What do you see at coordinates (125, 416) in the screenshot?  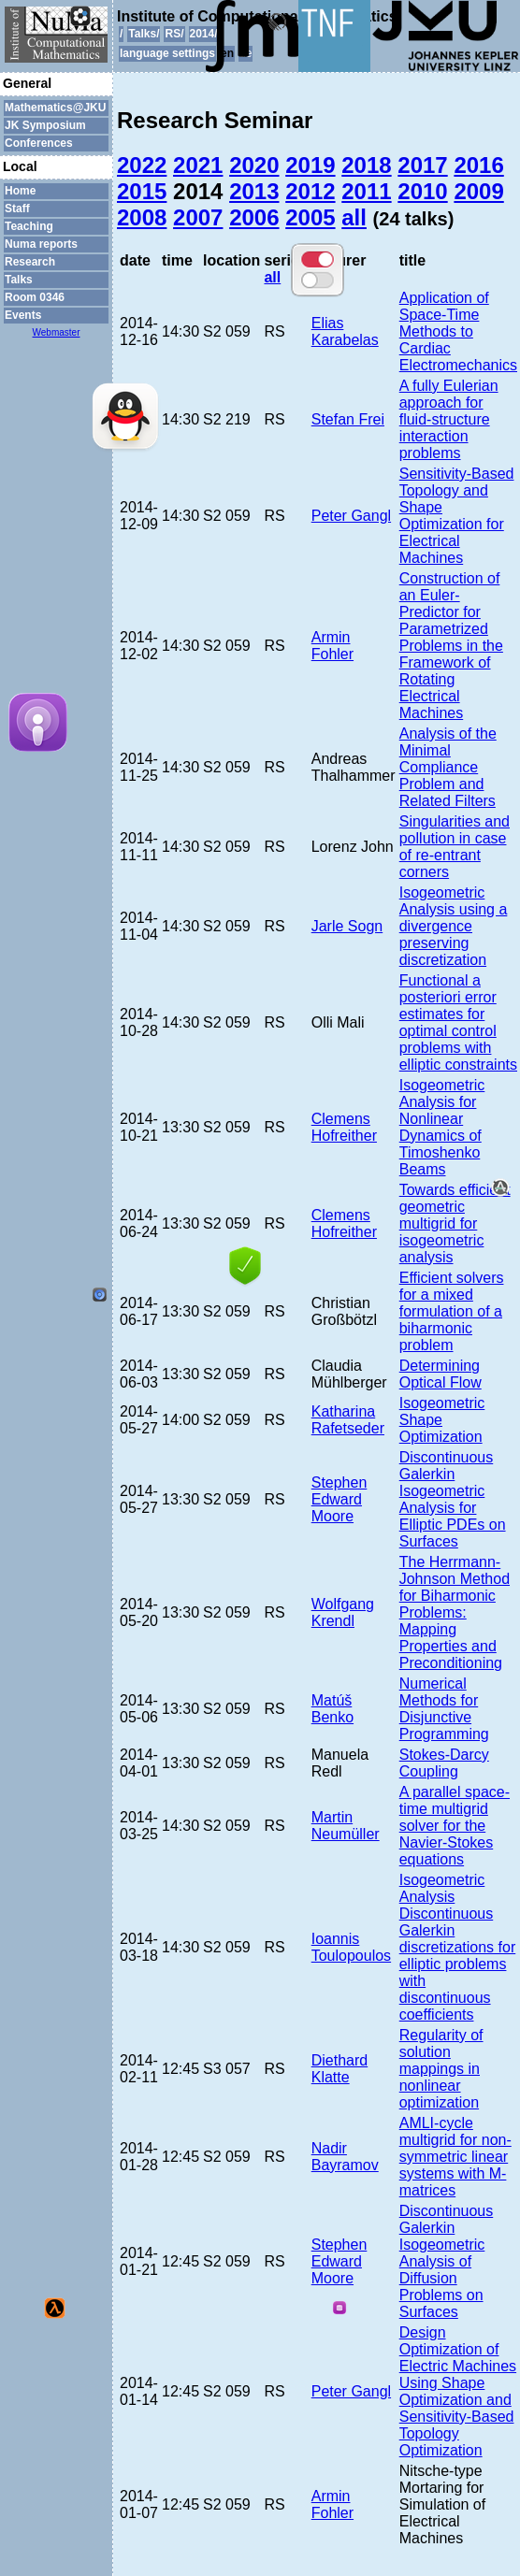 I see `open QQ messaging app` at bounding box center [125, 416].